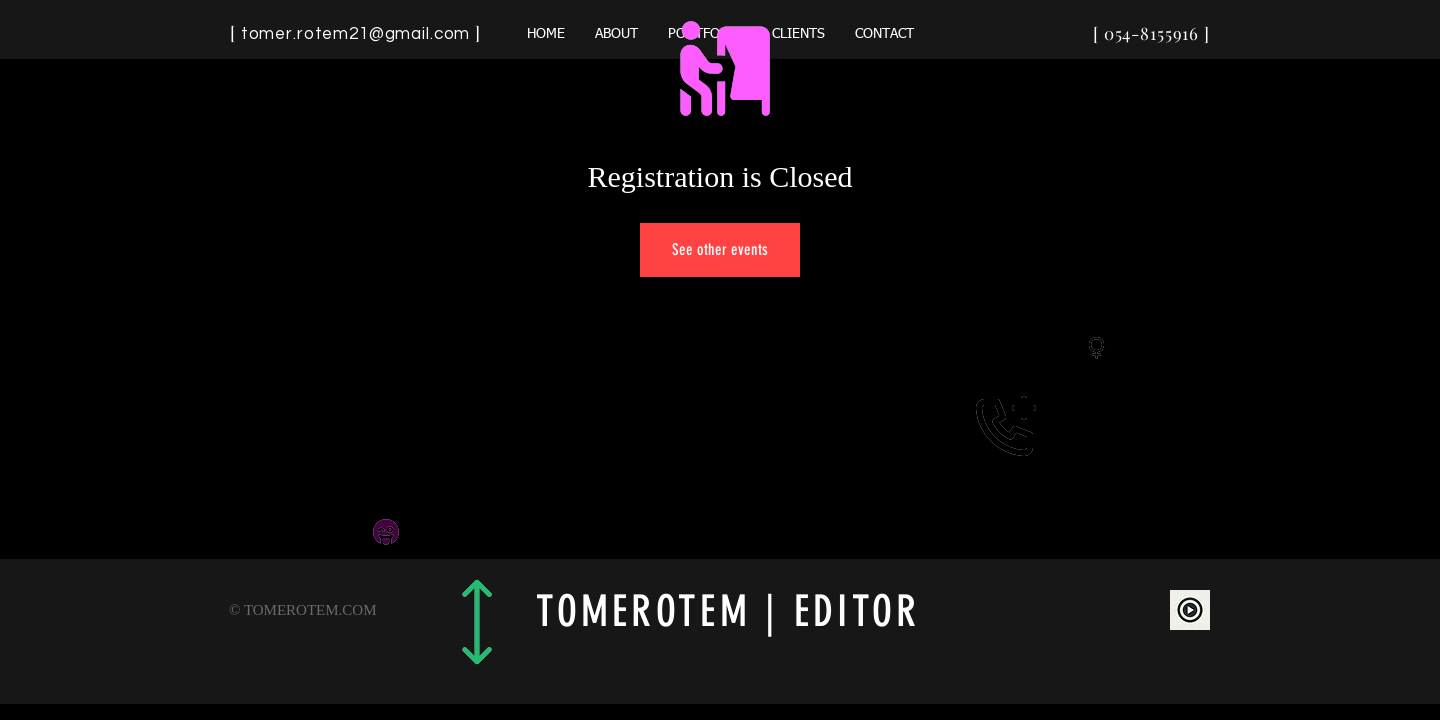 This screenshot has width=1440, height=720. Describe the element at coordinates (1096, 347) in the screenshot. I see `indicates female gender option` at that location.